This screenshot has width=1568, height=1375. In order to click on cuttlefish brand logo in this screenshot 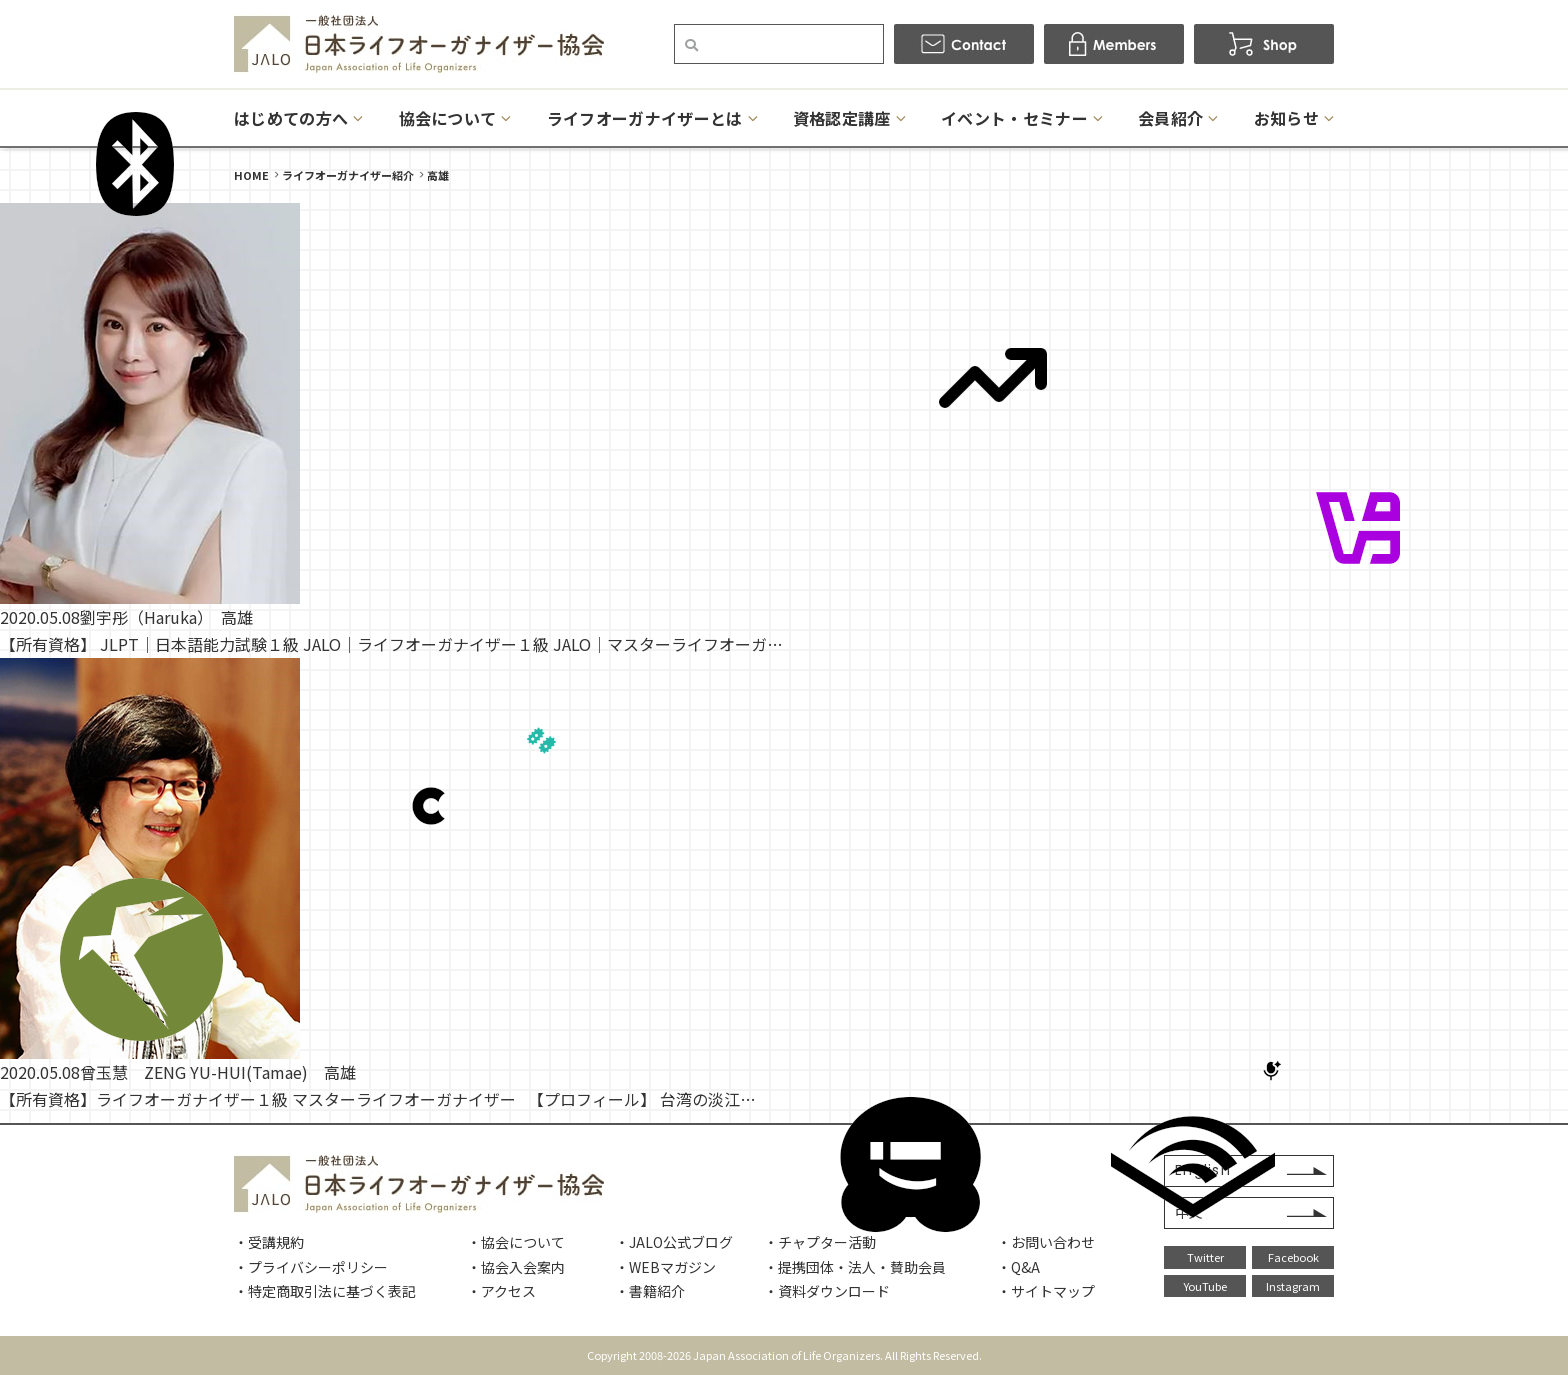, I will do `click(429, 806)`.